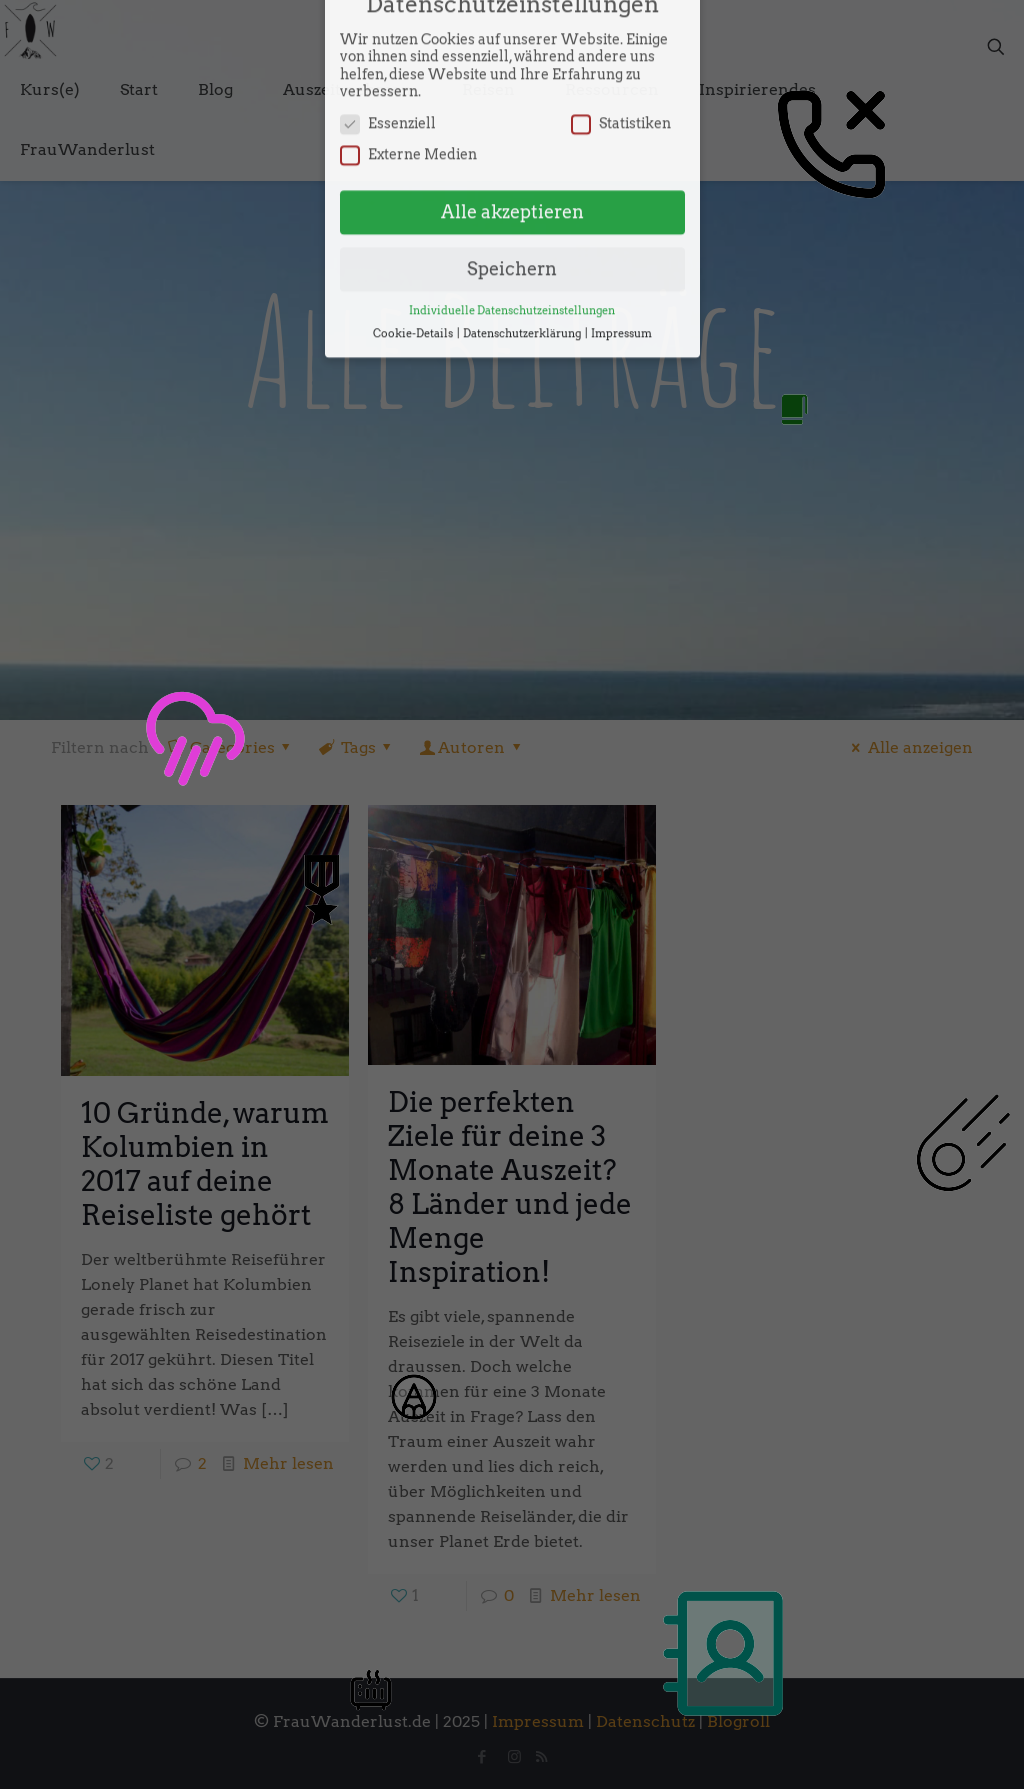 Image resolution: width=1024 pixels, height=1789 pixels. Describe the element at coordinates (963, 1144) in the screenshot. I see `indicates a trending or viral item` at that location.